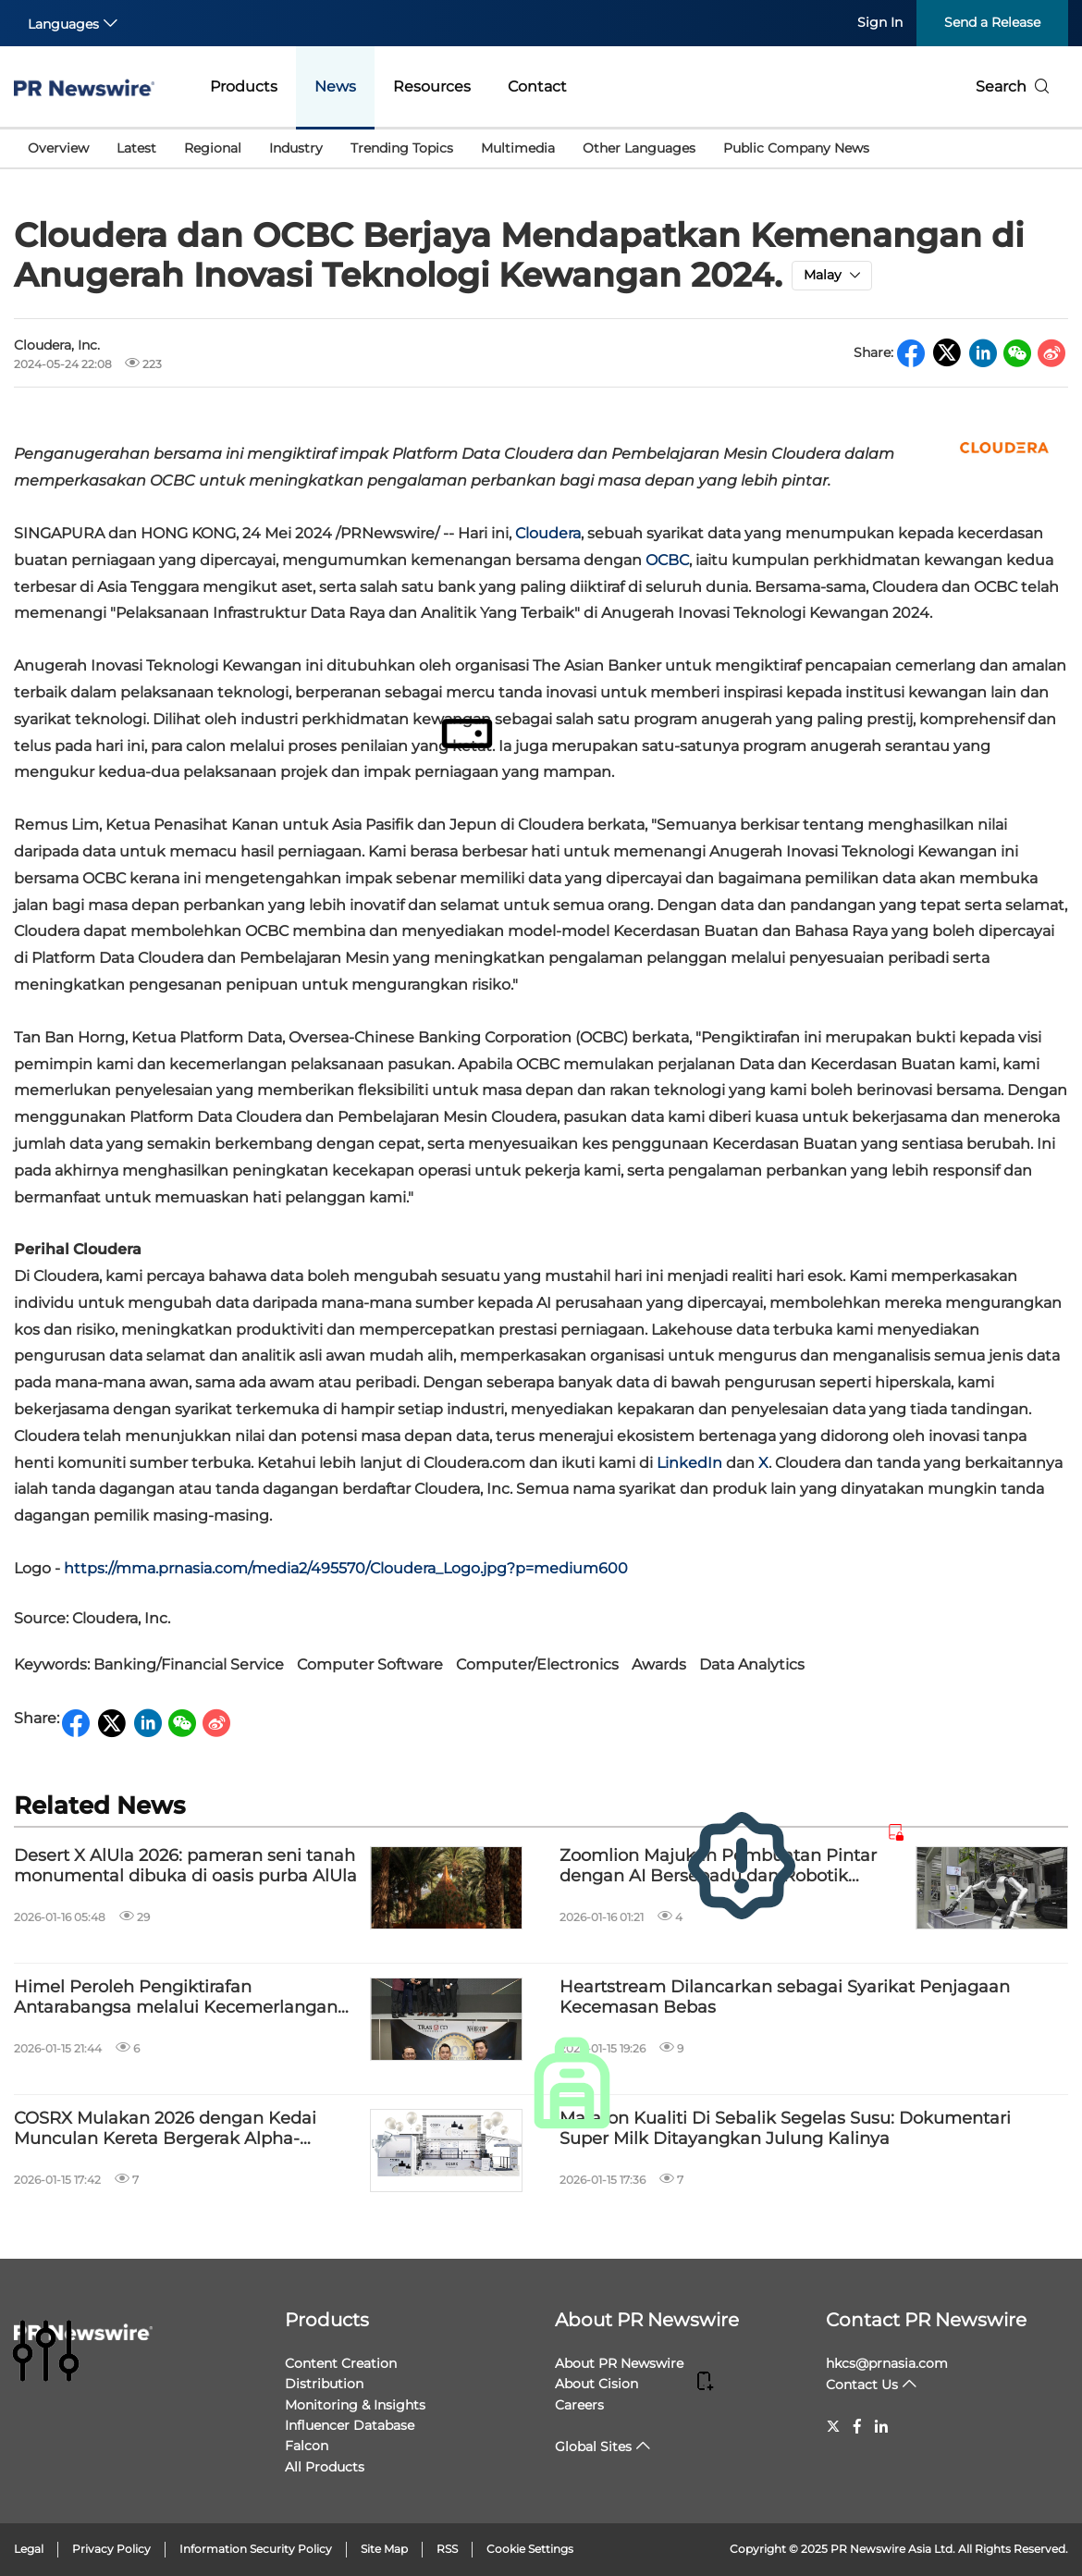 This screenshot has width=1082, height=2576. Describe the element at coordinates (895, 1832) in the screenshot. I see `indicates a private or locked repository` at that location.